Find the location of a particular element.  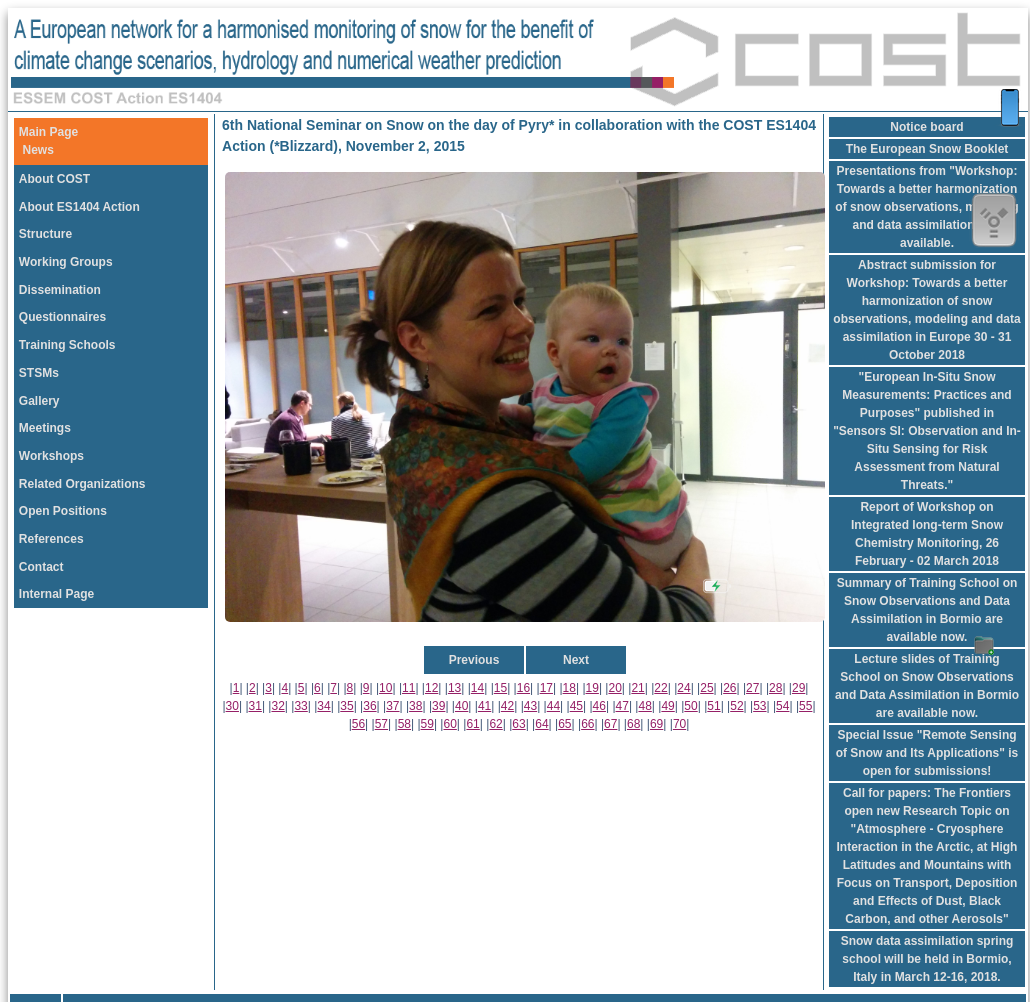

access firewire external hard drive is located at coordinates (994, 220).